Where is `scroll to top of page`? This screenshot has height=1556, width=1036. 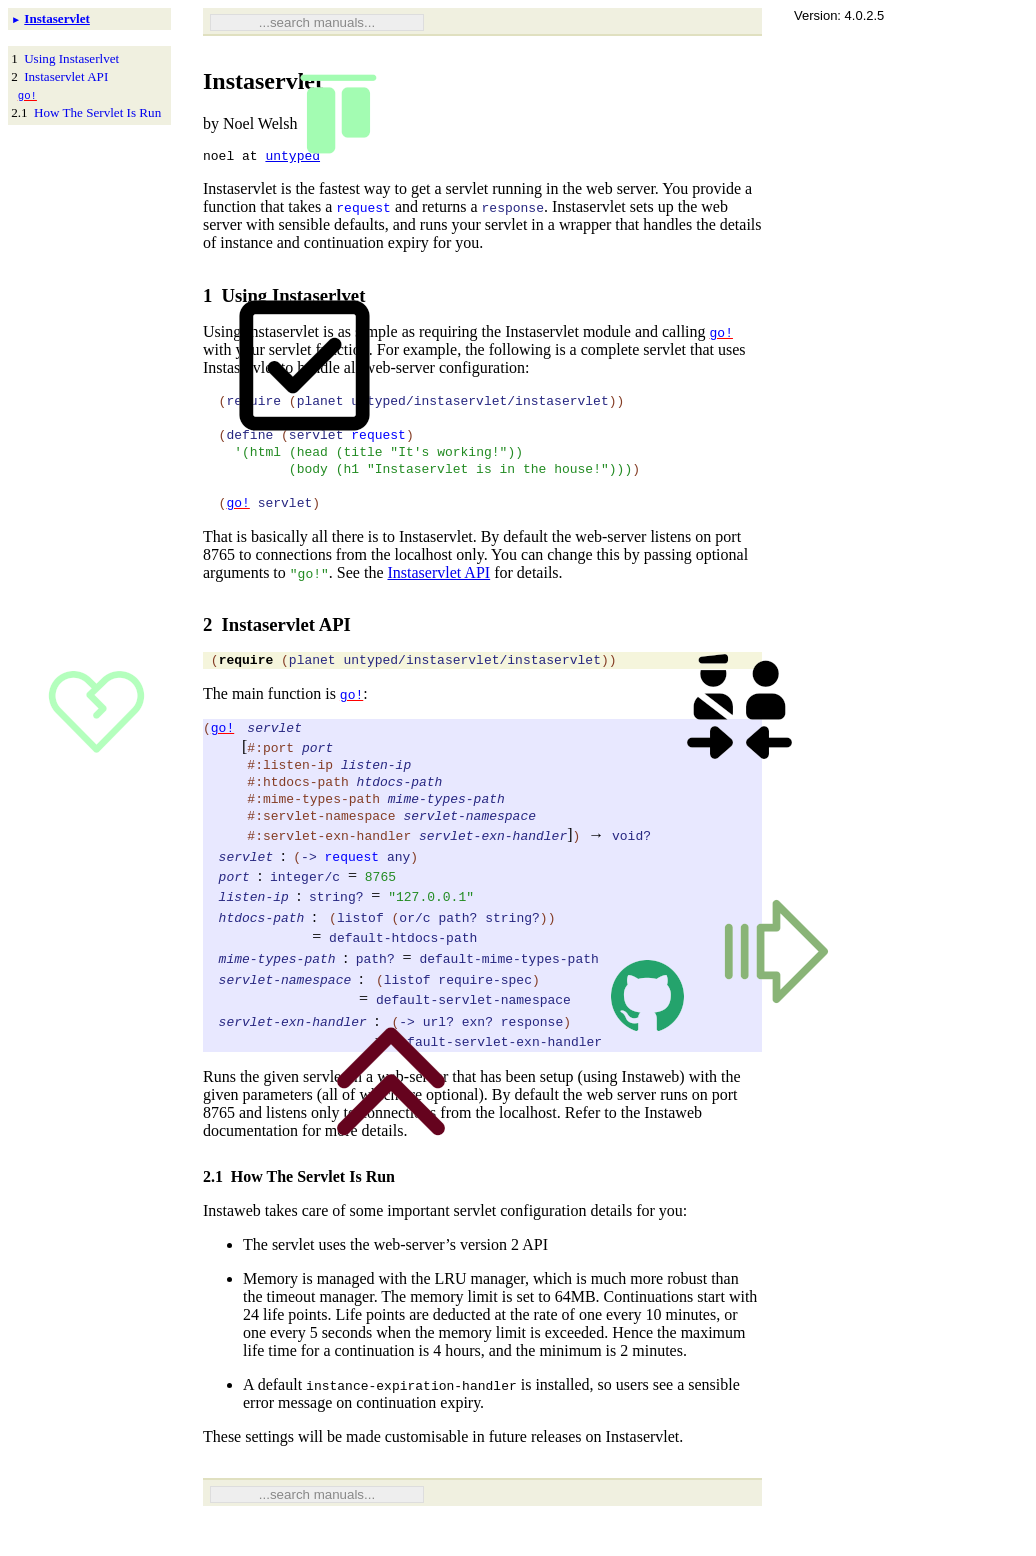 scroll to top of page is located at coordinates (391, 1086).